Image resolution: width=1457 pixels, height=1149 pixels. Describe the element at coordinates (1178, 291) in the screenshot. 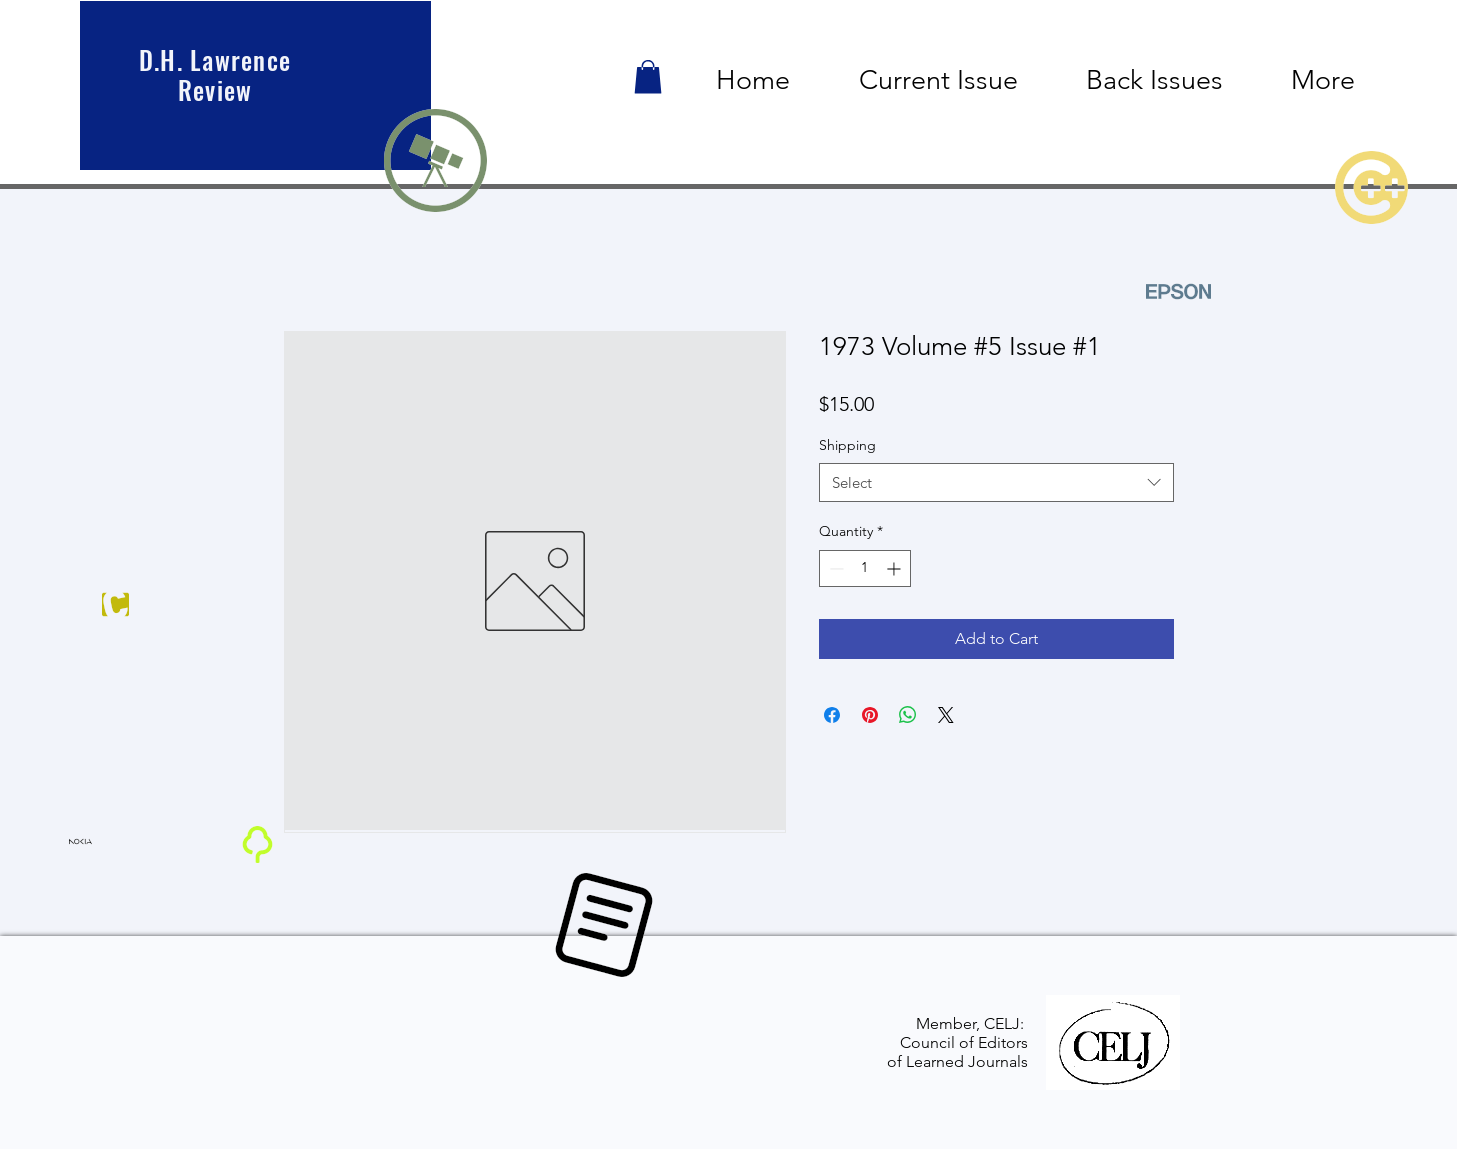

I see `Epson brand logo` at that location.